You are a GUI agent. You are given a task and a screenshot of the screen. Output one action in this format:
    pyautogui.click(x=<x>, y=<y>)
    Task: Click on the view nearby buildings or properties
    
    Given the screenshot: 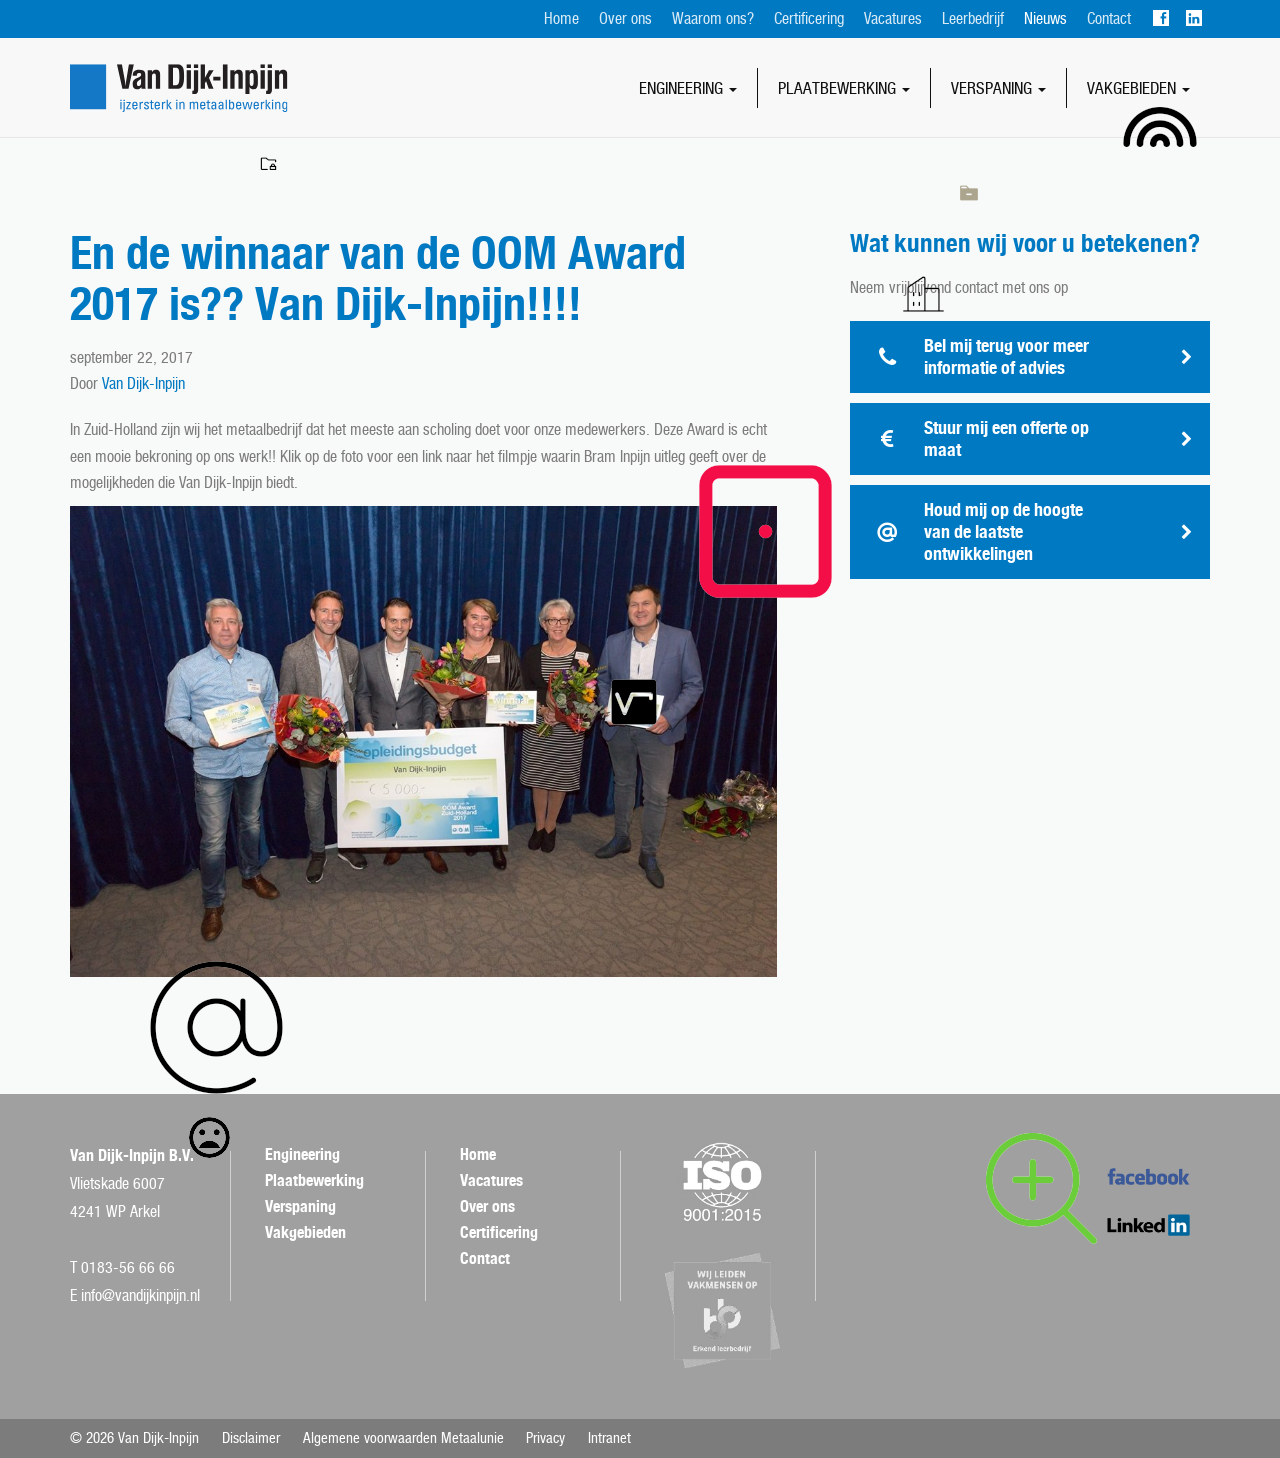 What is the action you would take?
    pyautogui.click(x=923, y=295)
    